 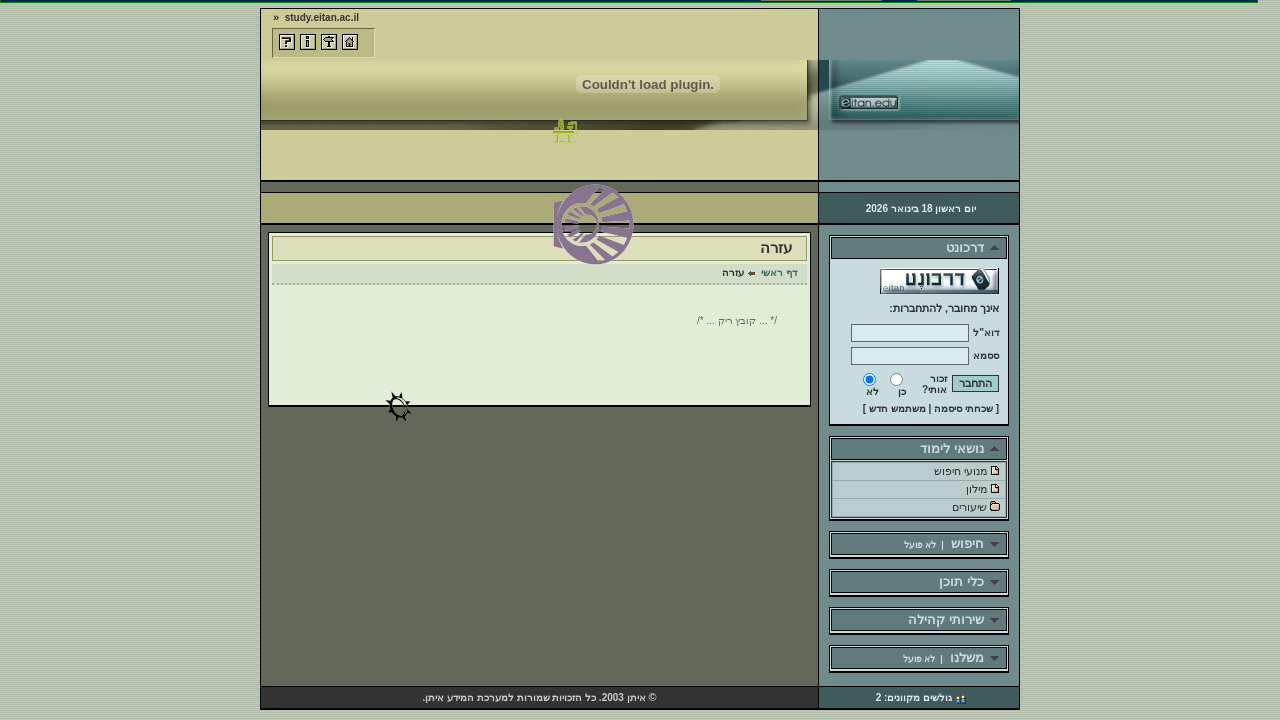 What do you see at coordinates (564, 130) in the screenshot?
I see `view offshore drilling operations` at bounding box center [564, 130].